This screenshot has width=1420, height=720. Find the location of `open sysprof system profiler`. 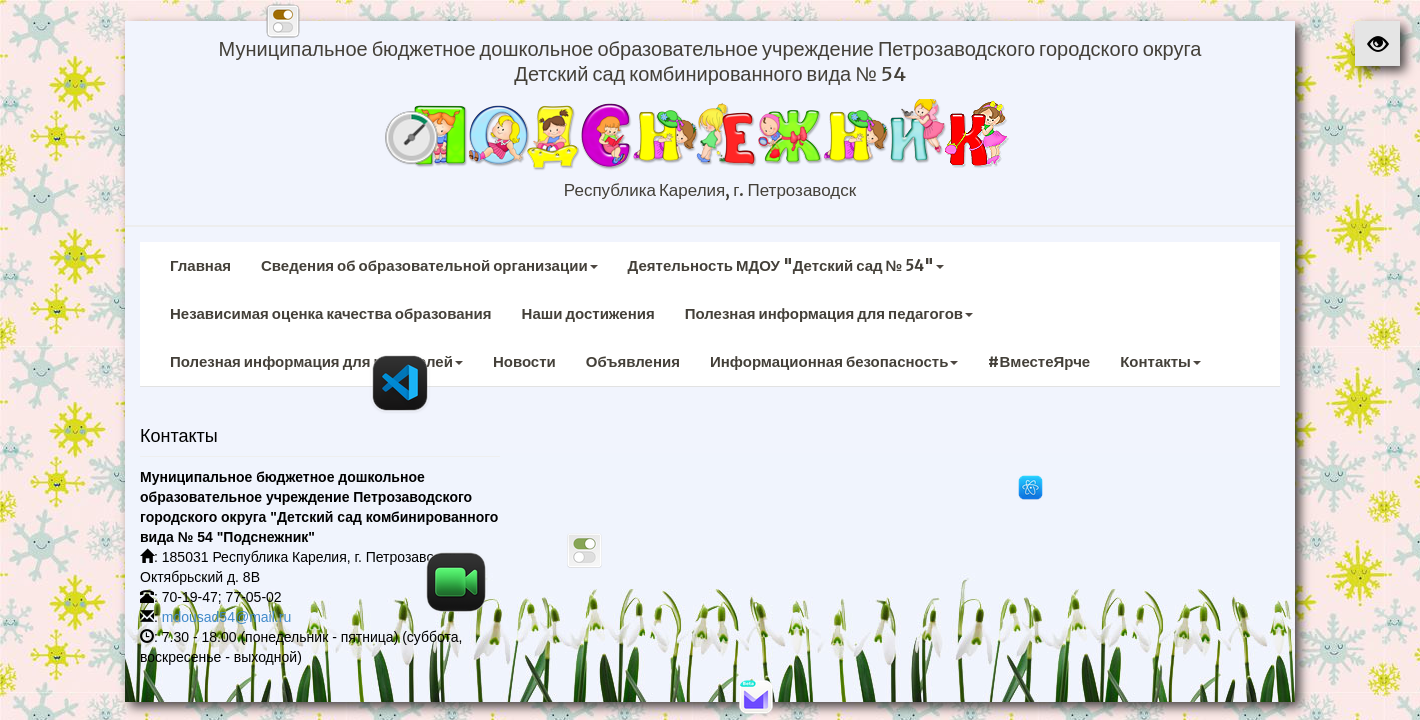

open sysprof system profiler is located at coordinates (411, 137).